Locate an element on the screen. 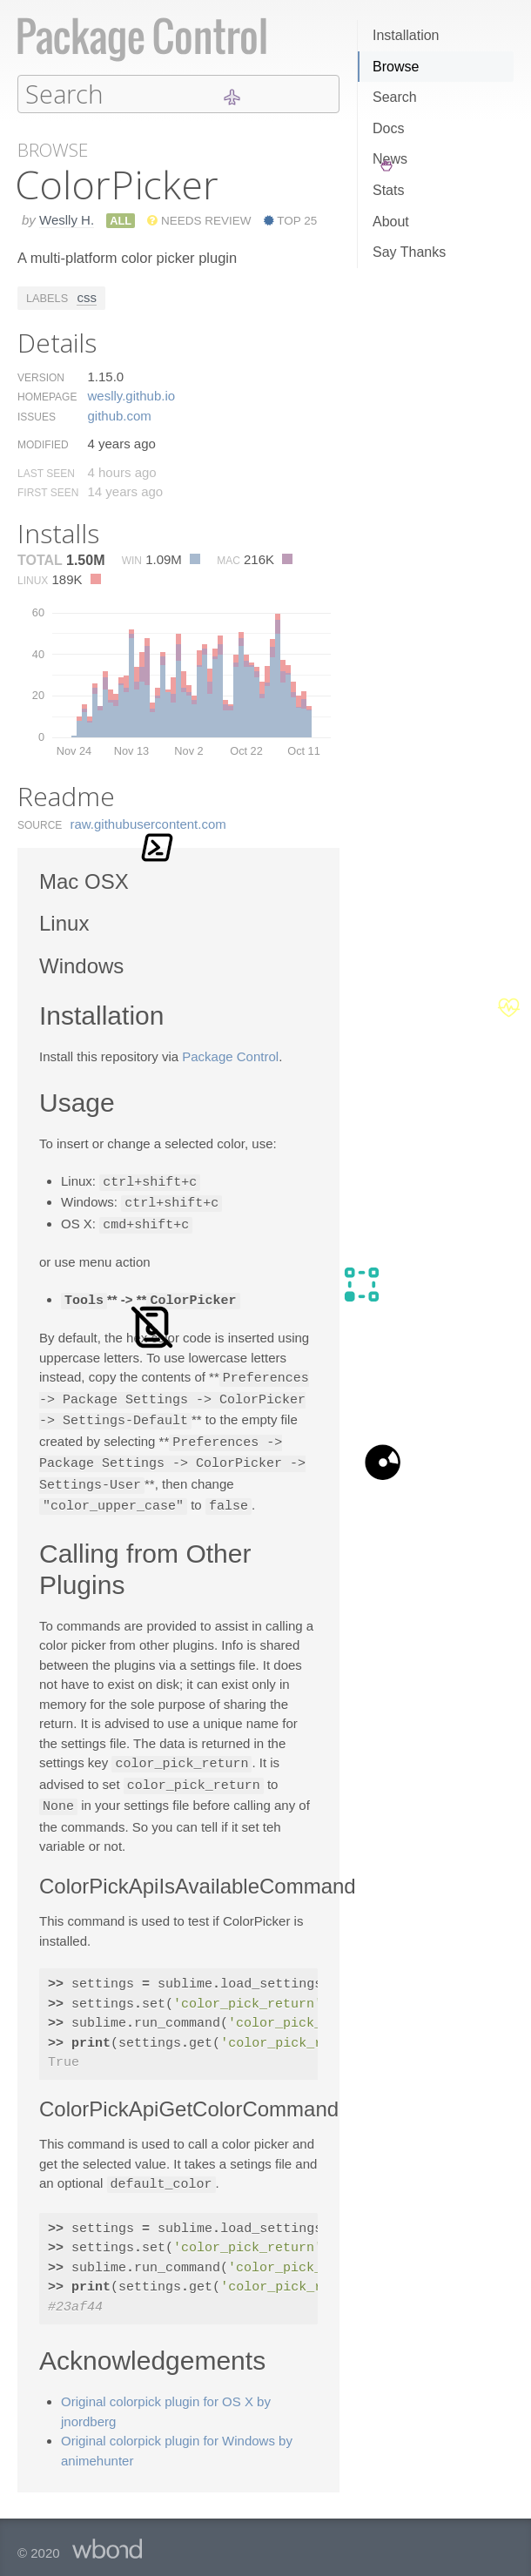 This screenshot has height=2576, width=531. set transform anchor to bottom-left corner is located at coordinates (361, 1284).